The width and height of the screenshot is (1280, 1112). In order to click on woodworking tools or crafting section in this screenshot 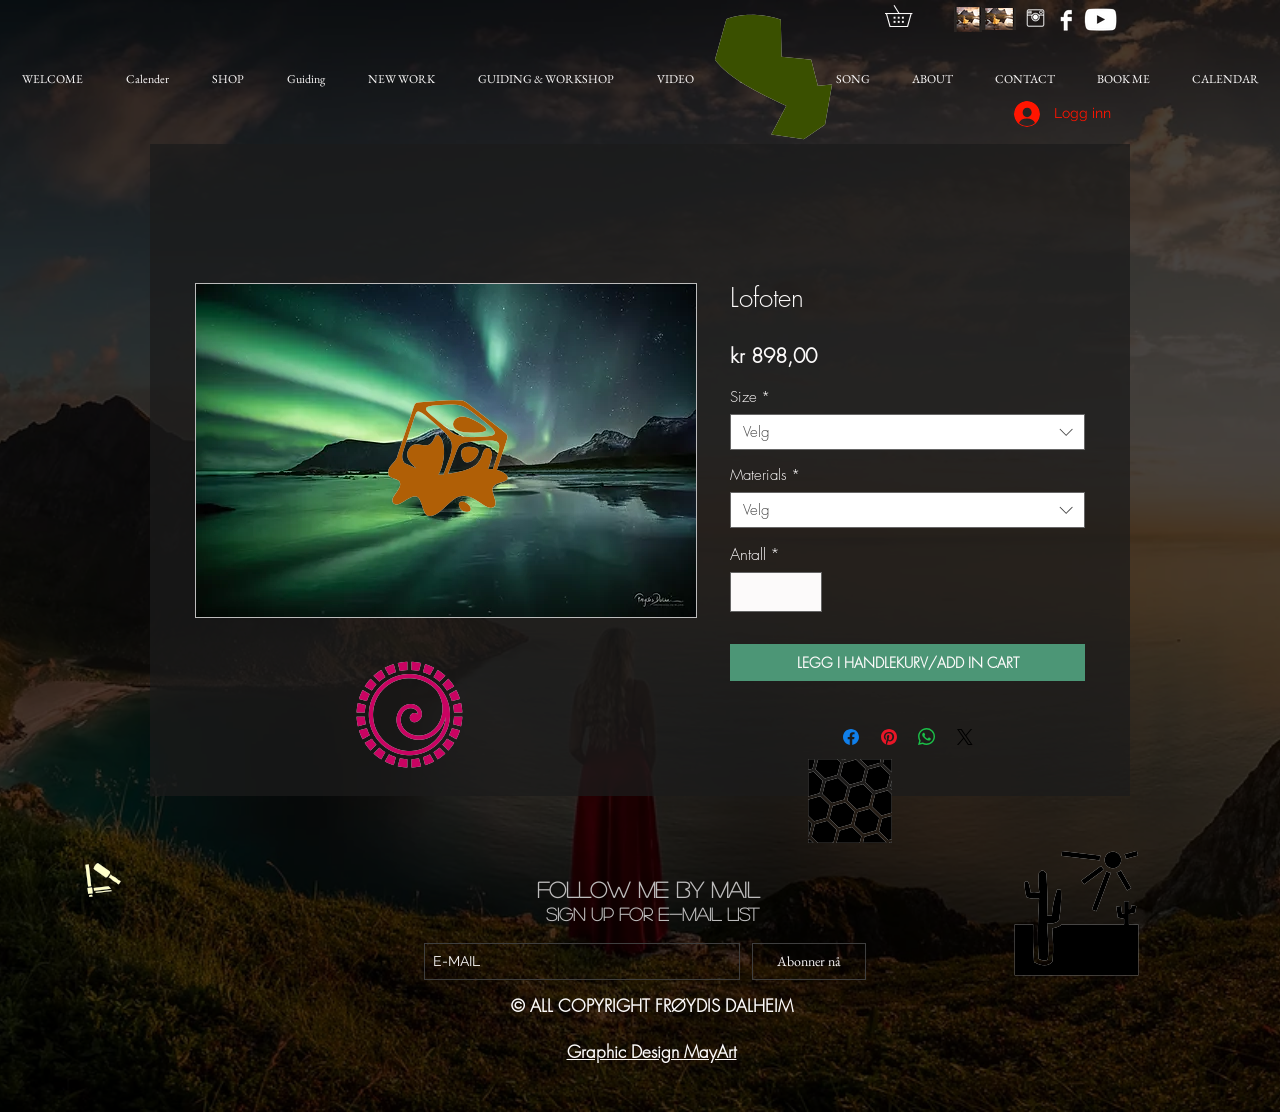, I will do `click(103, 880)`.